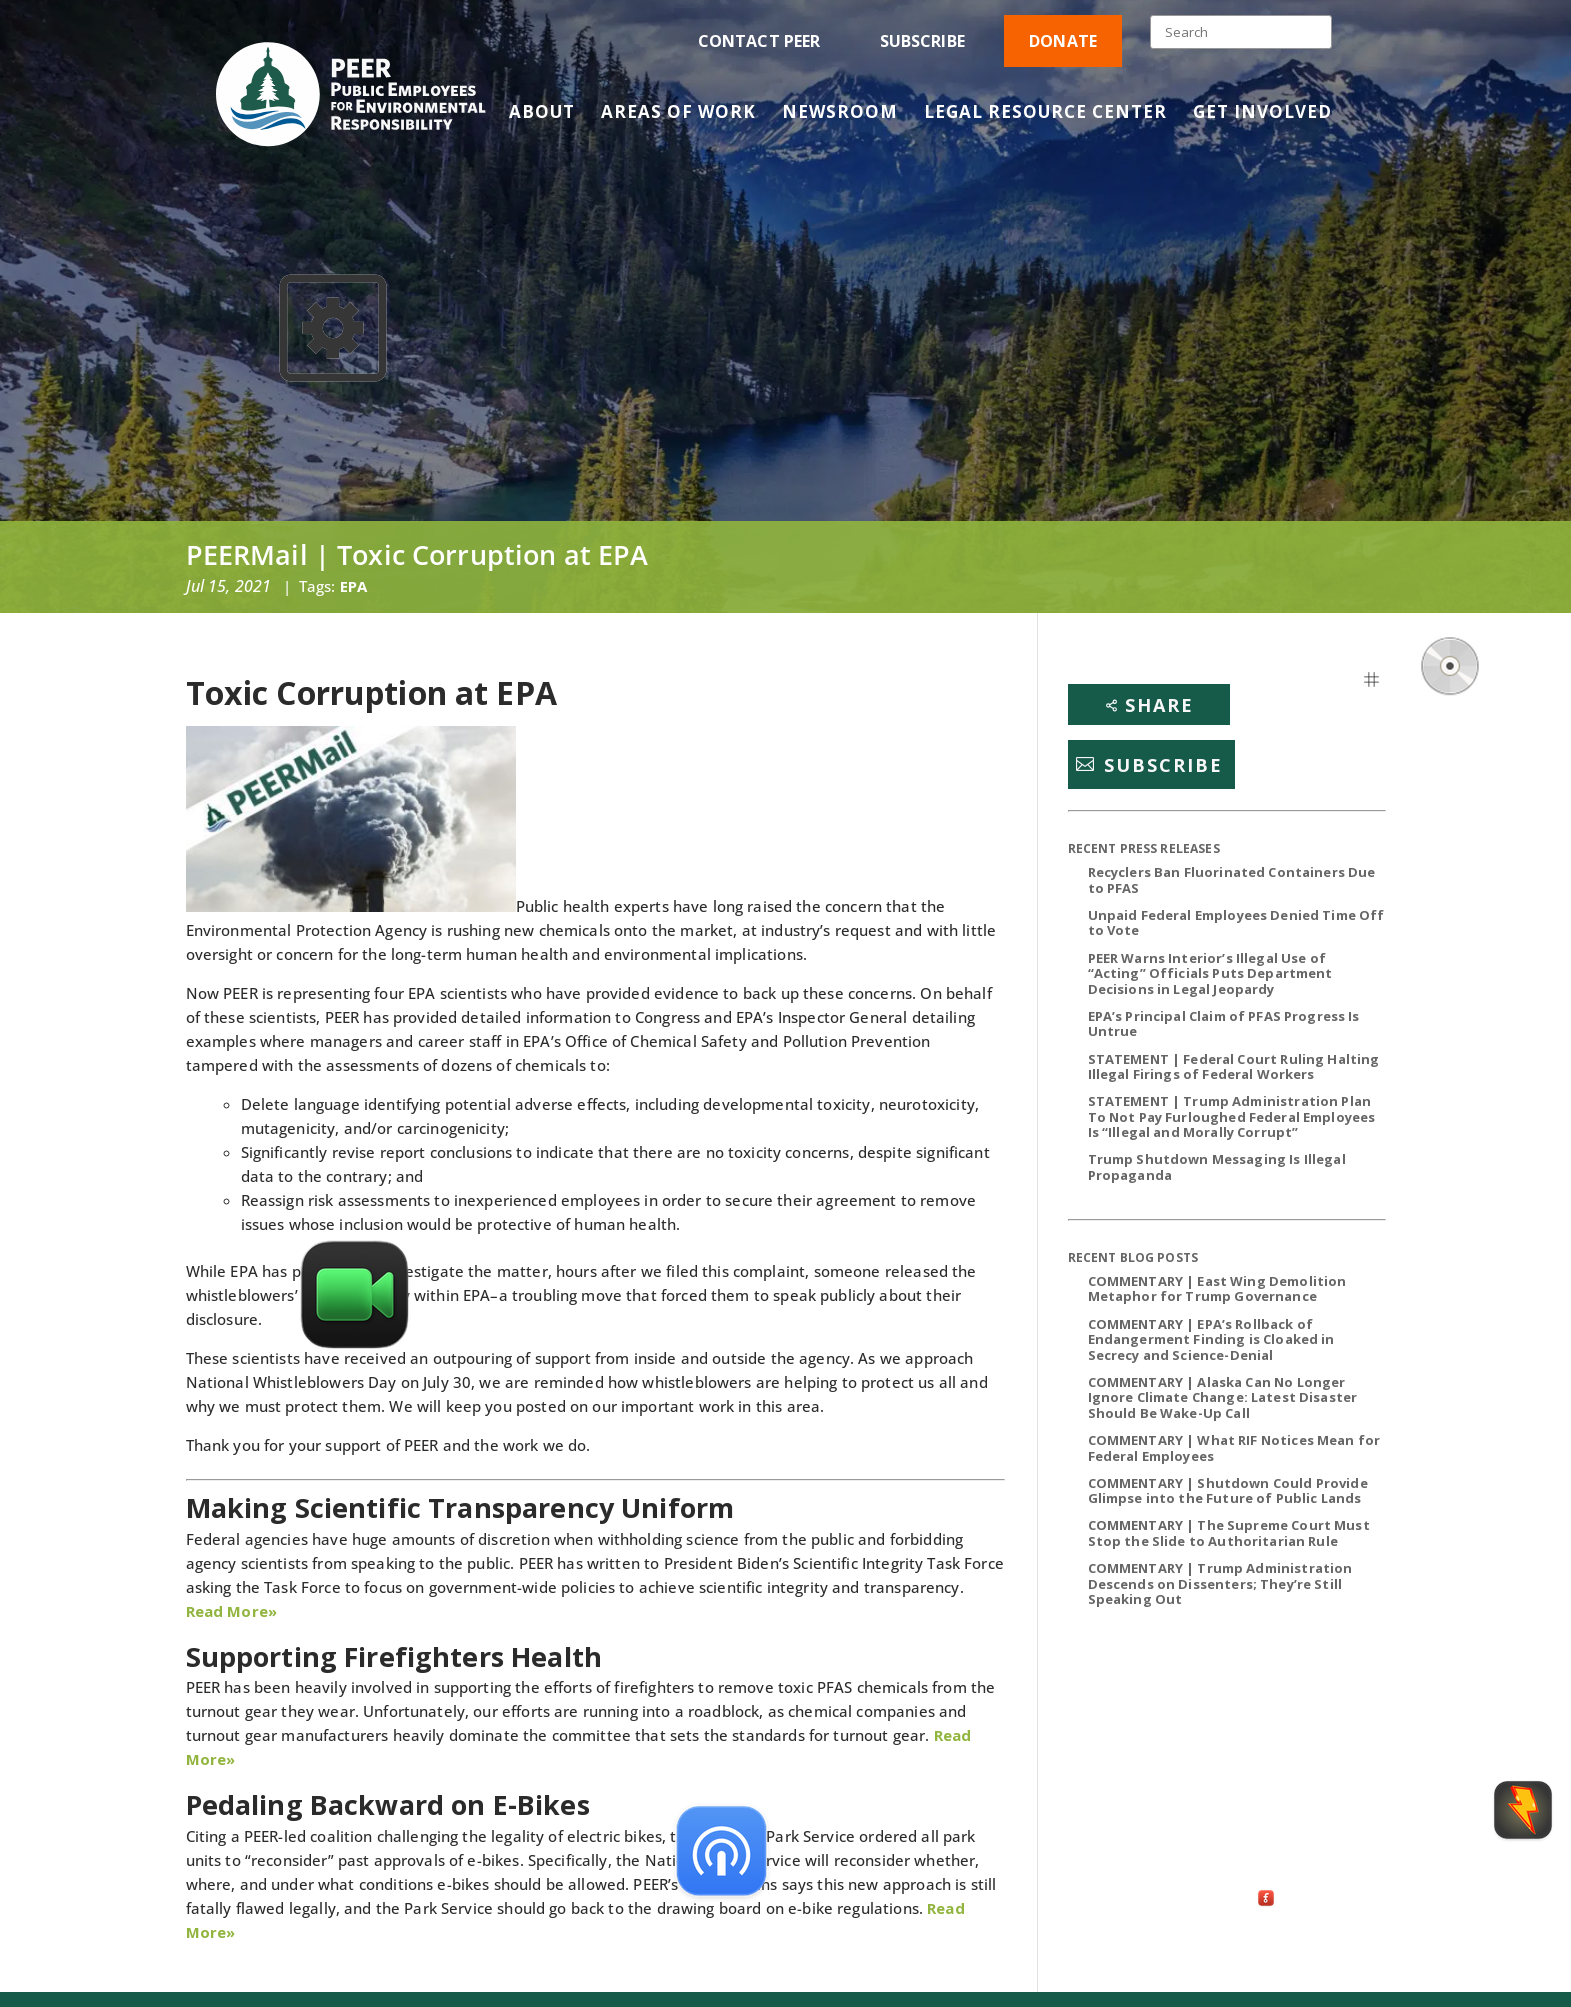  I want to click on launch rvgl racing game, so click(1523, 1810).